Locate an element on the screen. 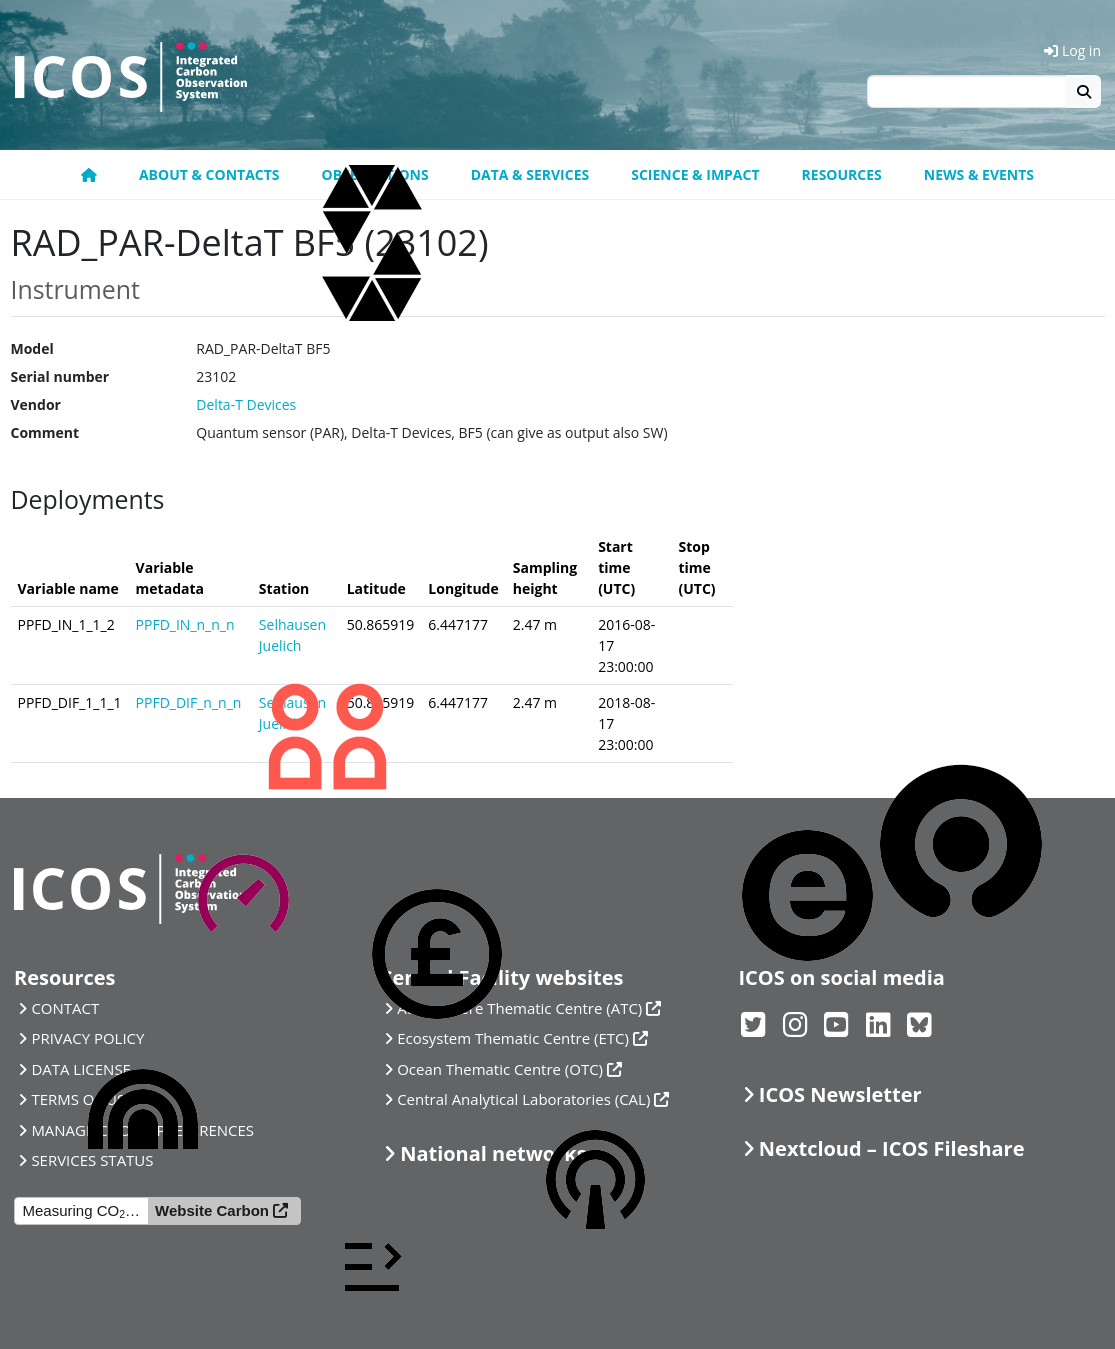 This screenshot has width=1115, height=1349. increase playback speed is located at coordinates (243, 895).